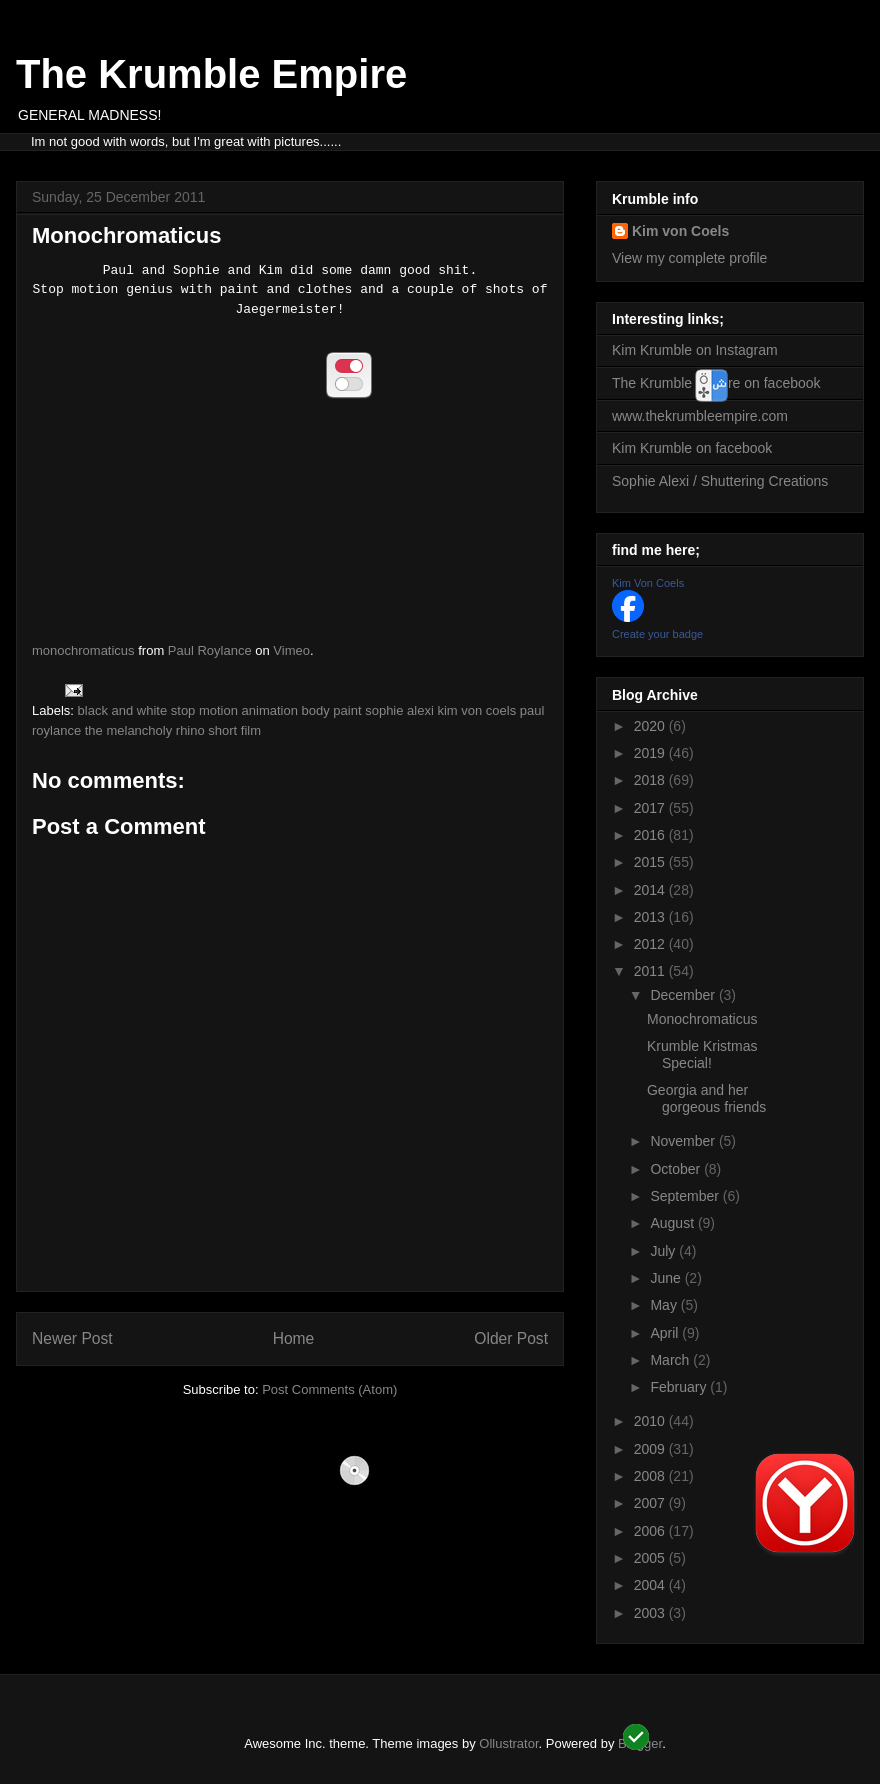  Describe the element at coordinates (711, 385) in the screenshot. I see `open the GNOME Characters app` at that location.